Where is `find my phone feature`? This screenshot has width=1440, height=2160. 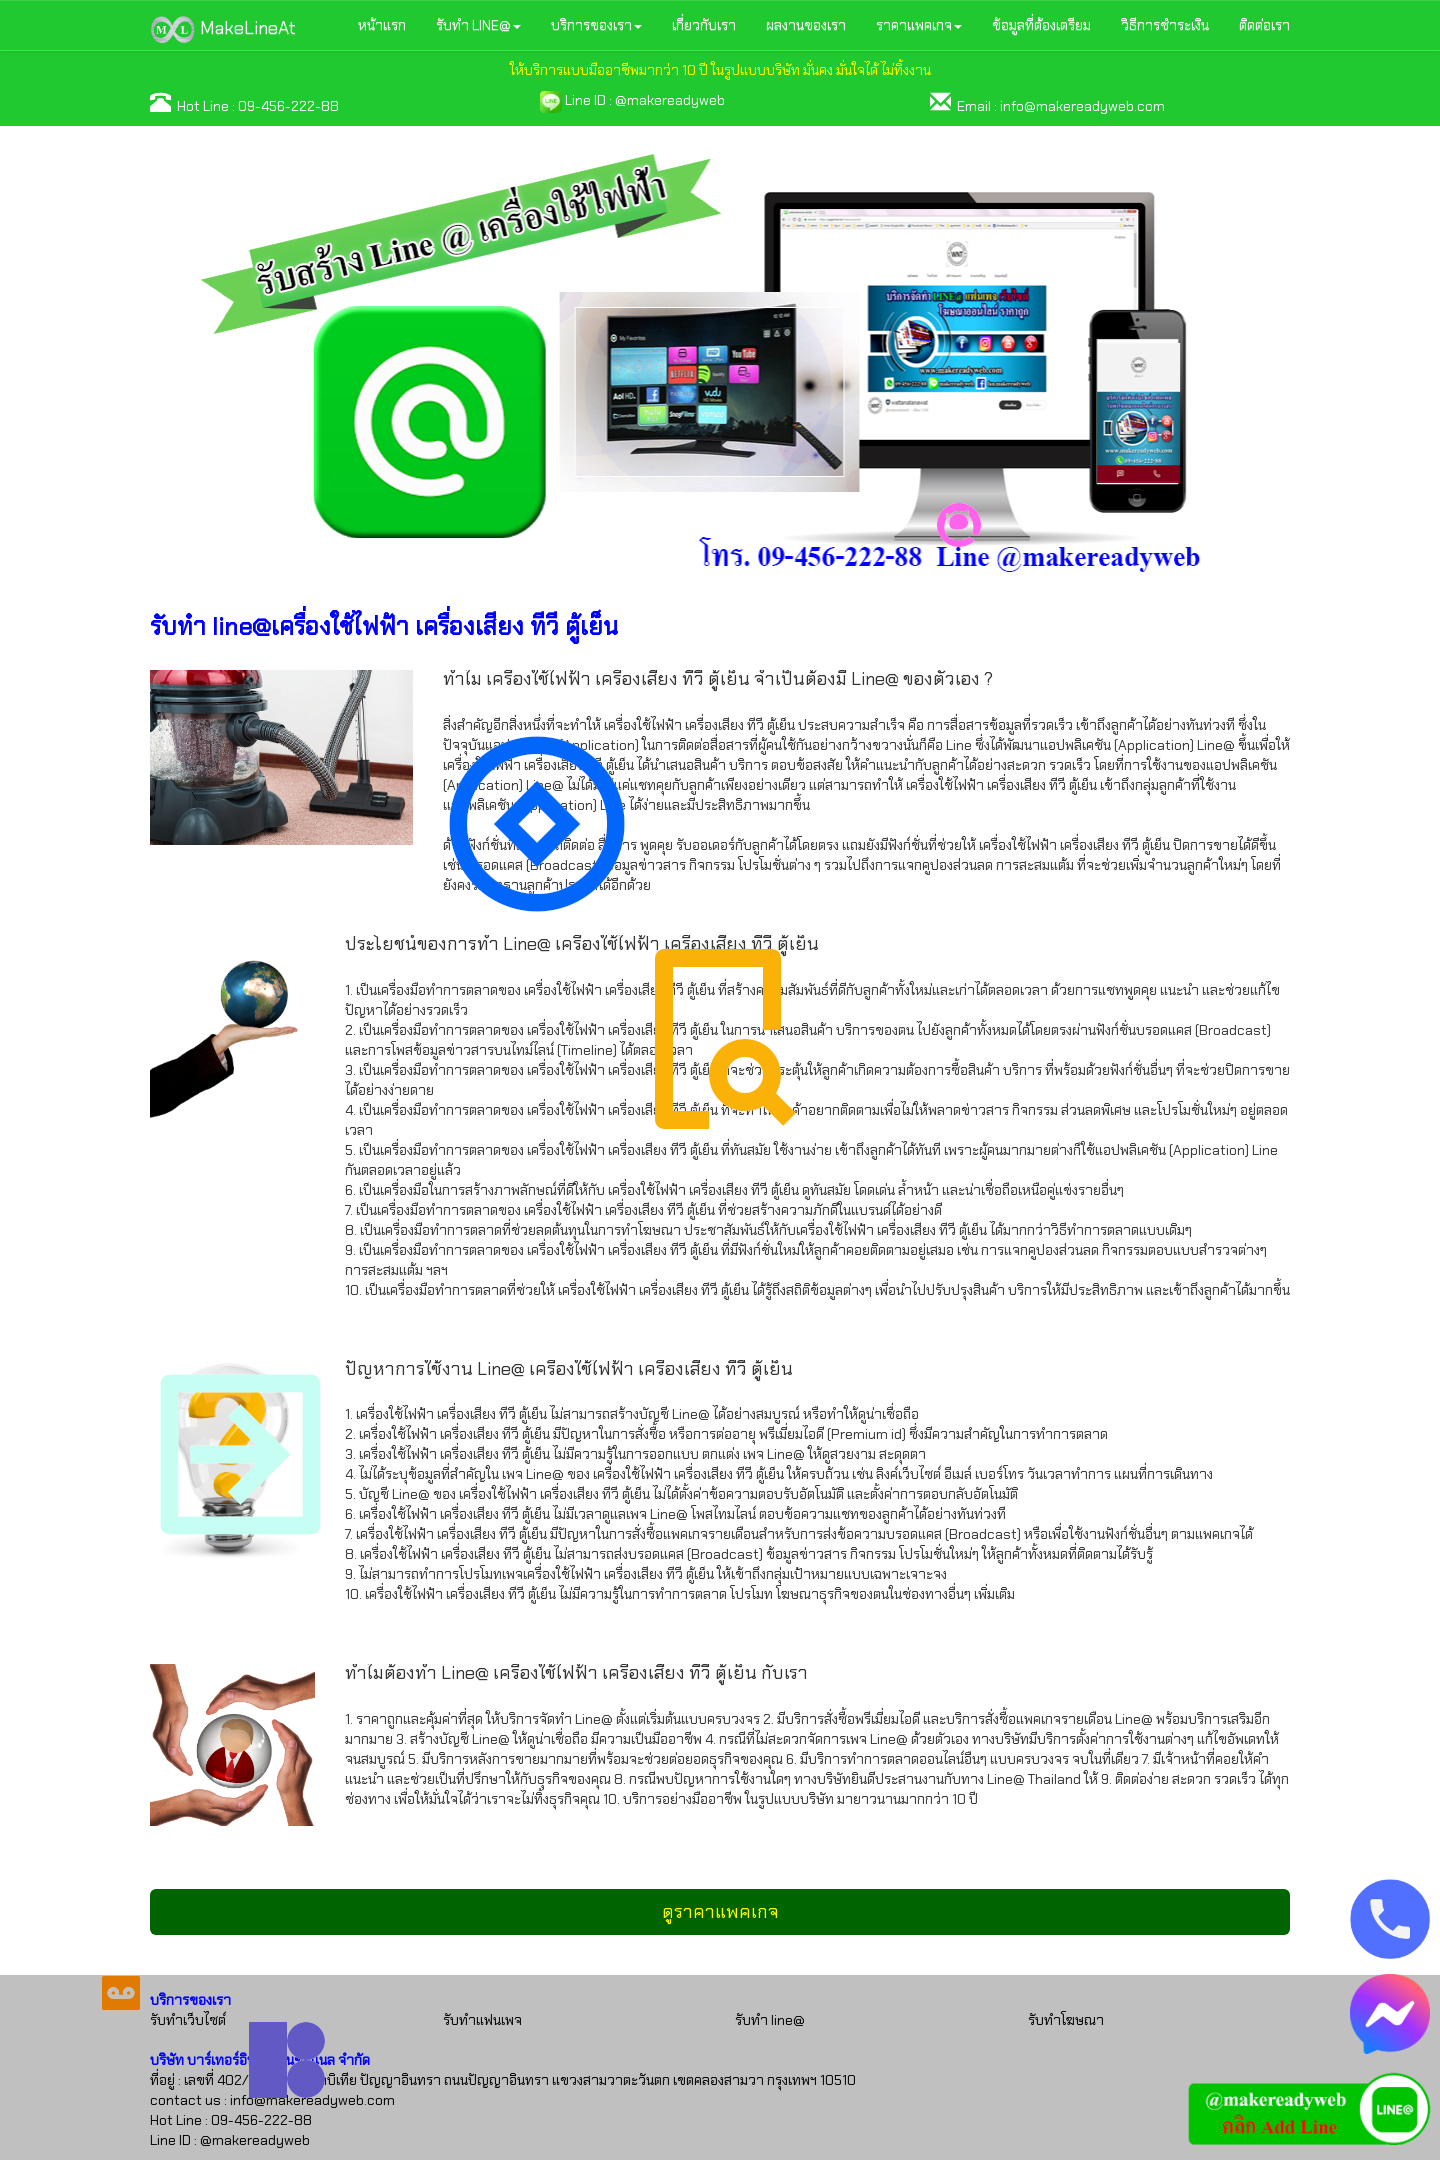
find my phone feature is located at coordinates (718, 1039).